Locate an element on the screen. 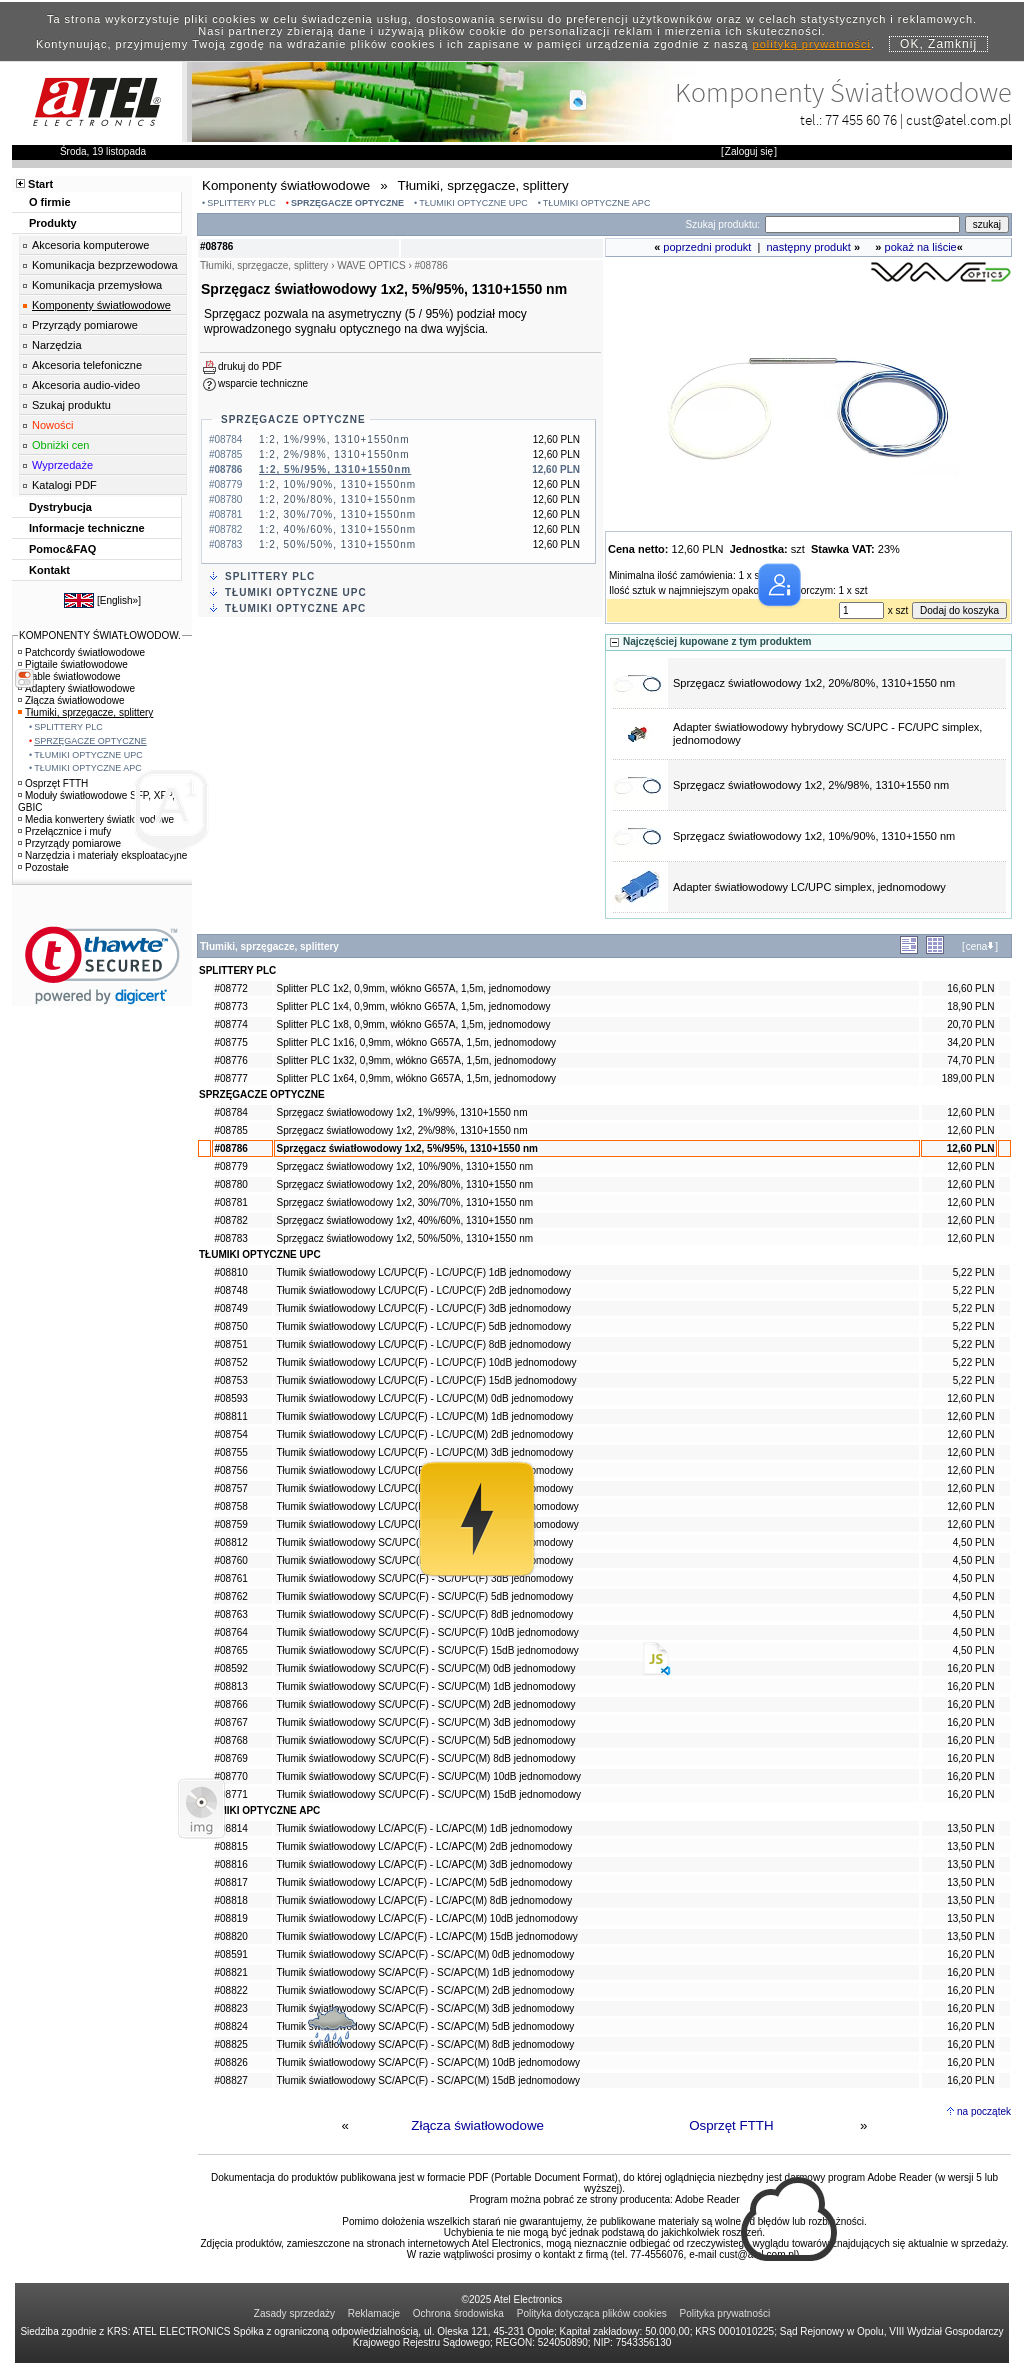 Image resolution: width=1024 pixels, height=2363 pixels. open gnome tweaks to customize system settings is located at coordinates (24, 678).